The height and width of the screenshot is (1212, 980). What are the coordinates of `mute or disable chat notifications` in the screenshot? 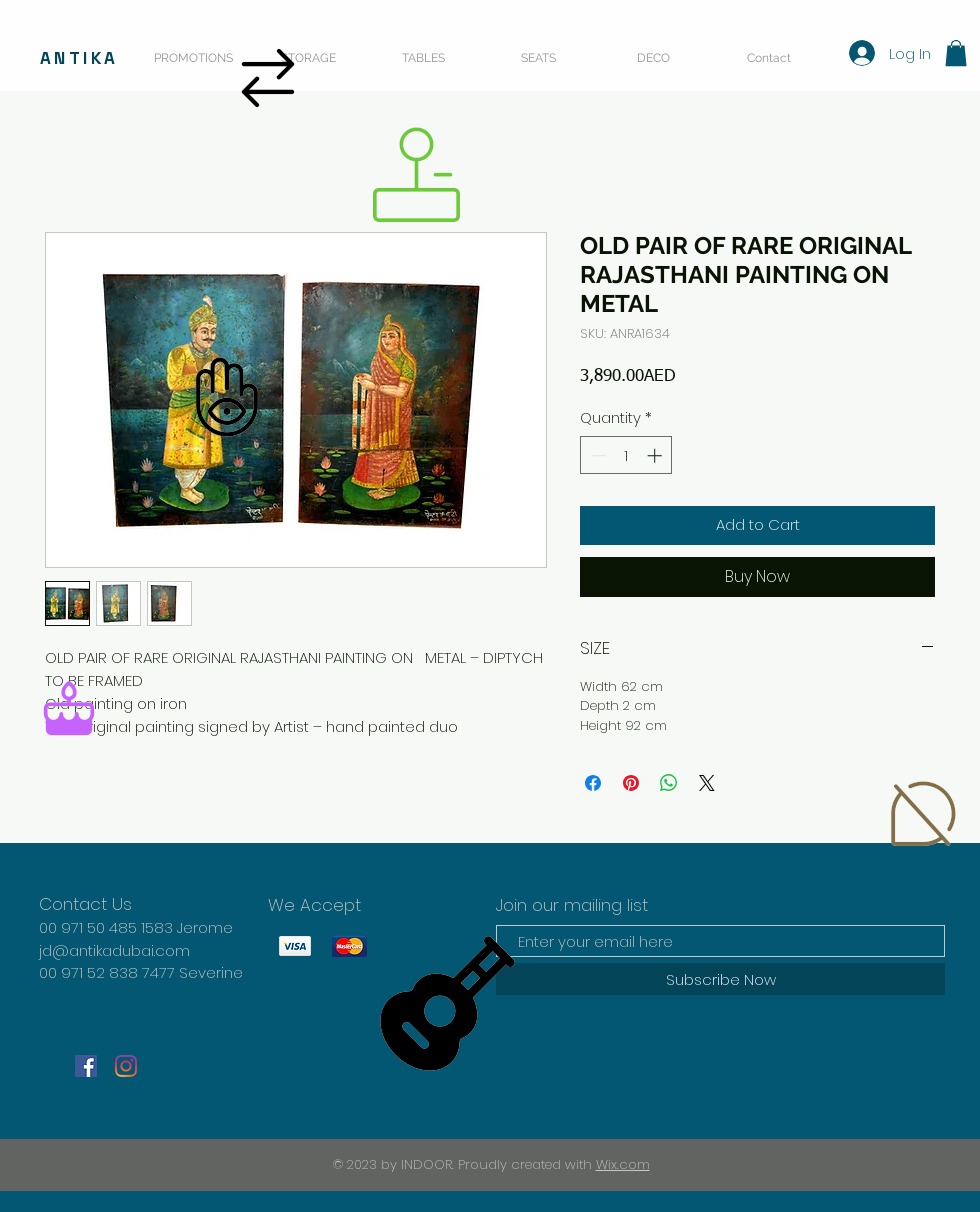 It's located at (922, 815).